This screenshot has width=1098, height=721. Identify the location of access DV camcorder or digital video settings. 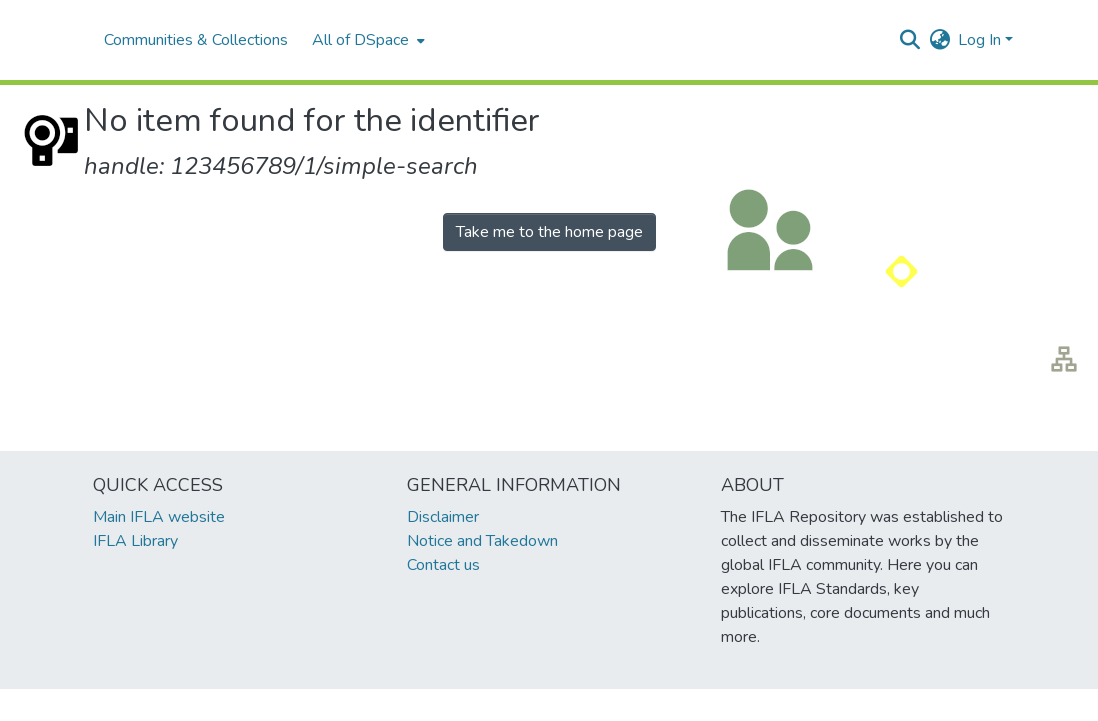
(52, 140).